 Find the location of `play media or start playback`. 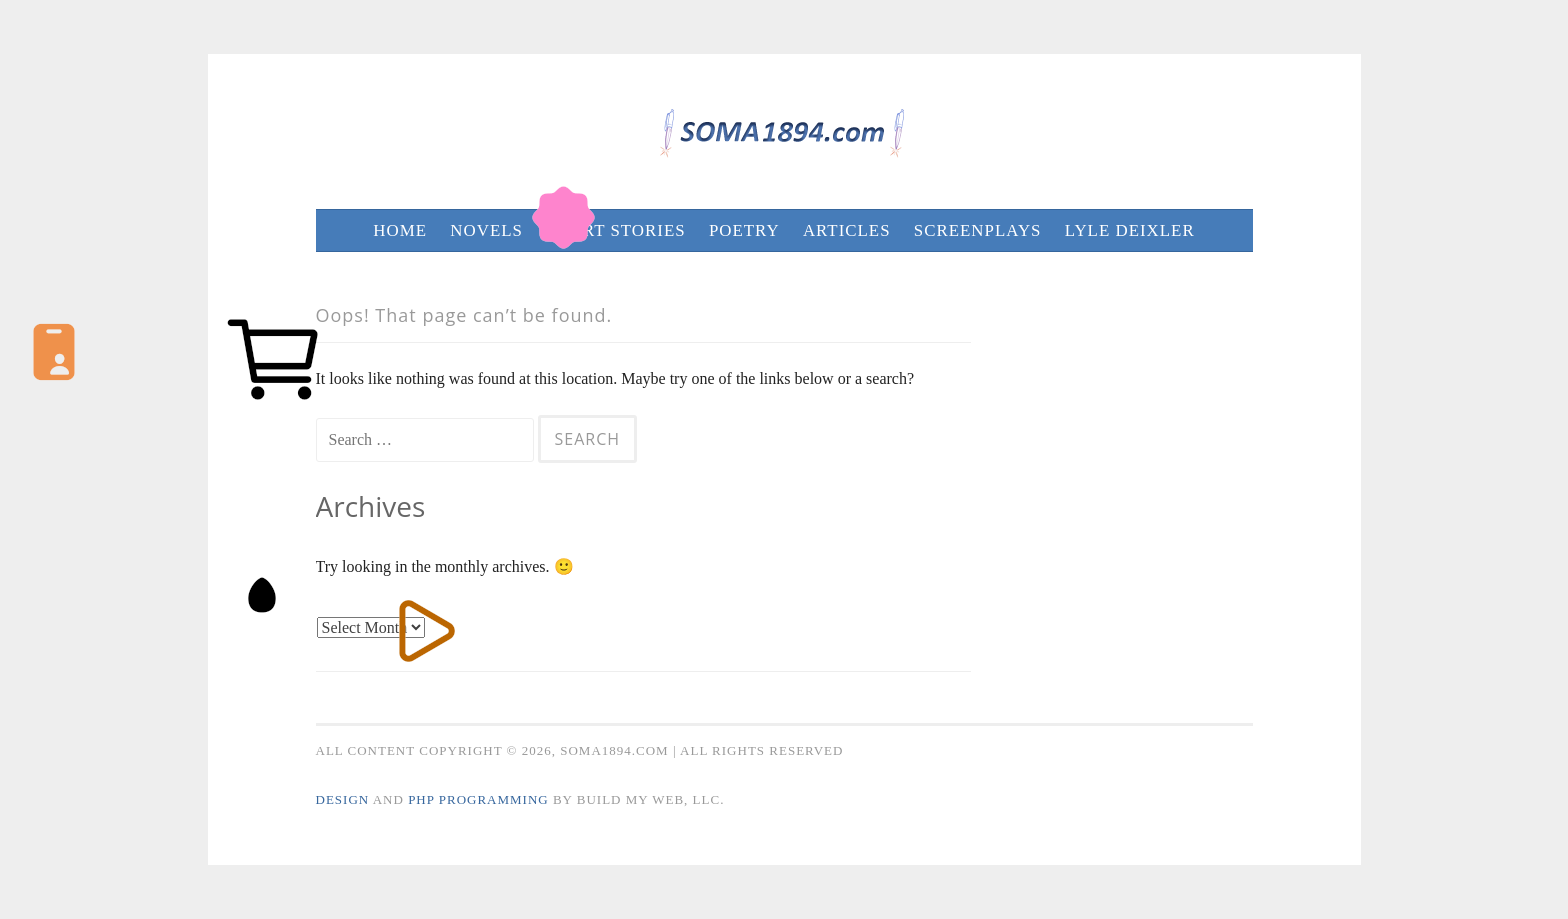

play media or start playback is located at coordinates (424, 631).